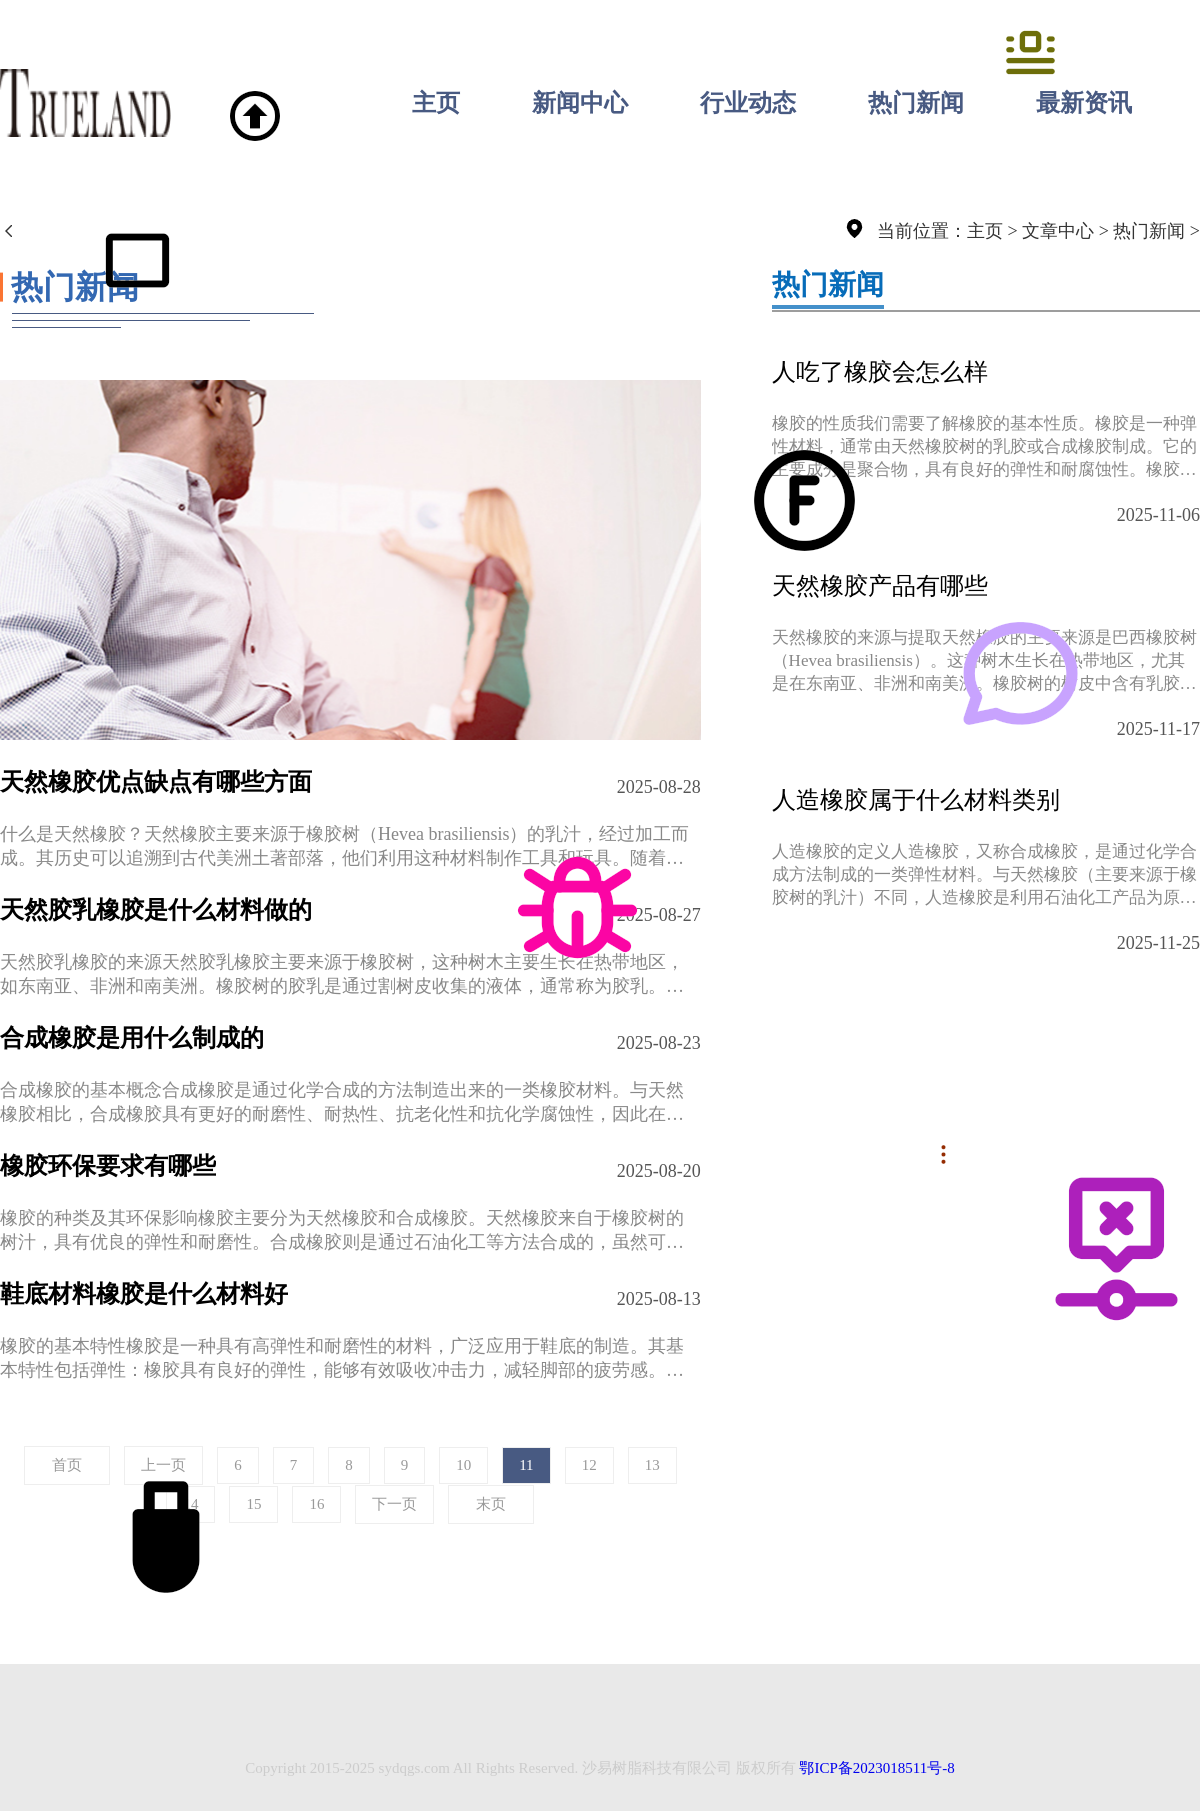 The image size is (1200, 1811). What do you see at coordinates (943, 1154) in the screenshot?
I see `open more options menu` at bounding box center [943, 1154].